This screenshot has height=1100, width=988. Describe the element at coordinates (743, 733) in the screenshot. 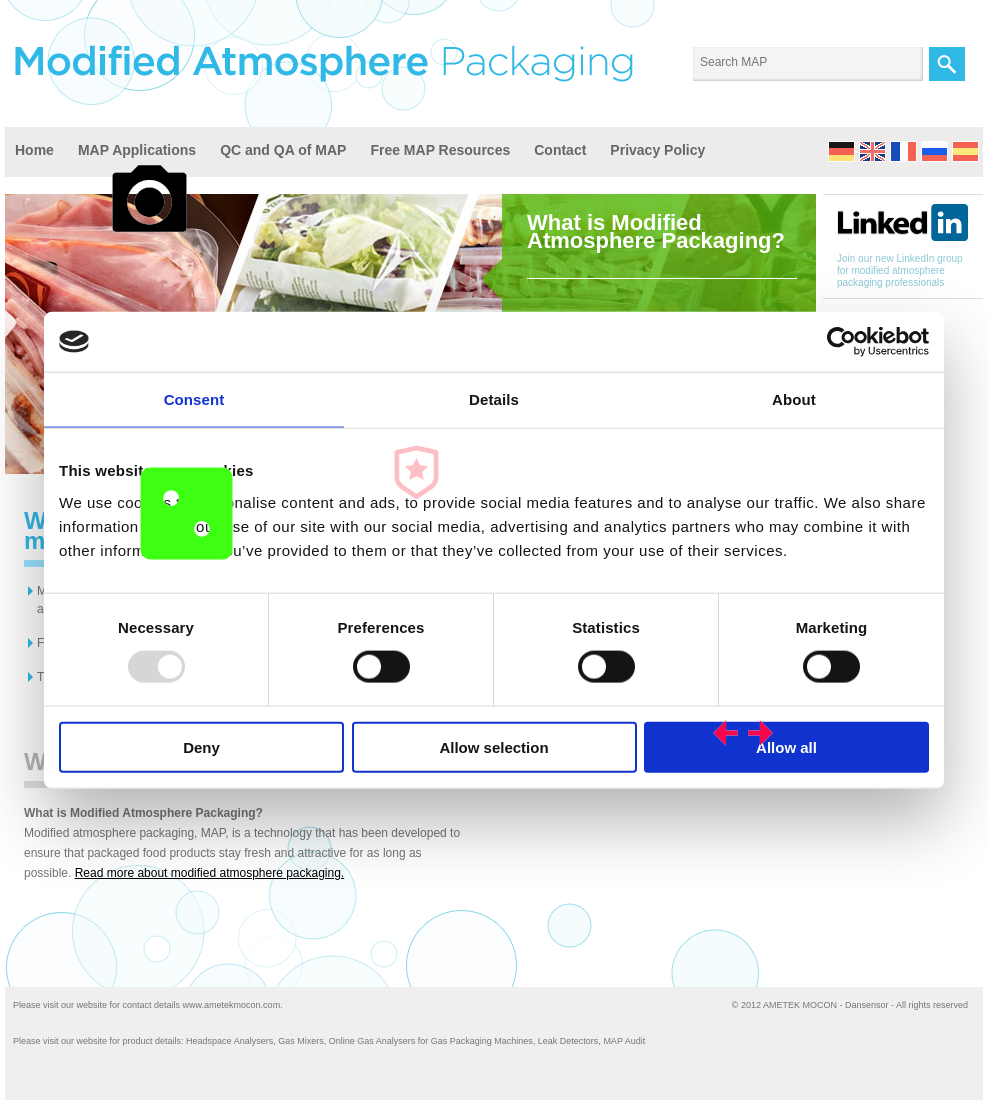

I see `expand content horizontally` at that location.